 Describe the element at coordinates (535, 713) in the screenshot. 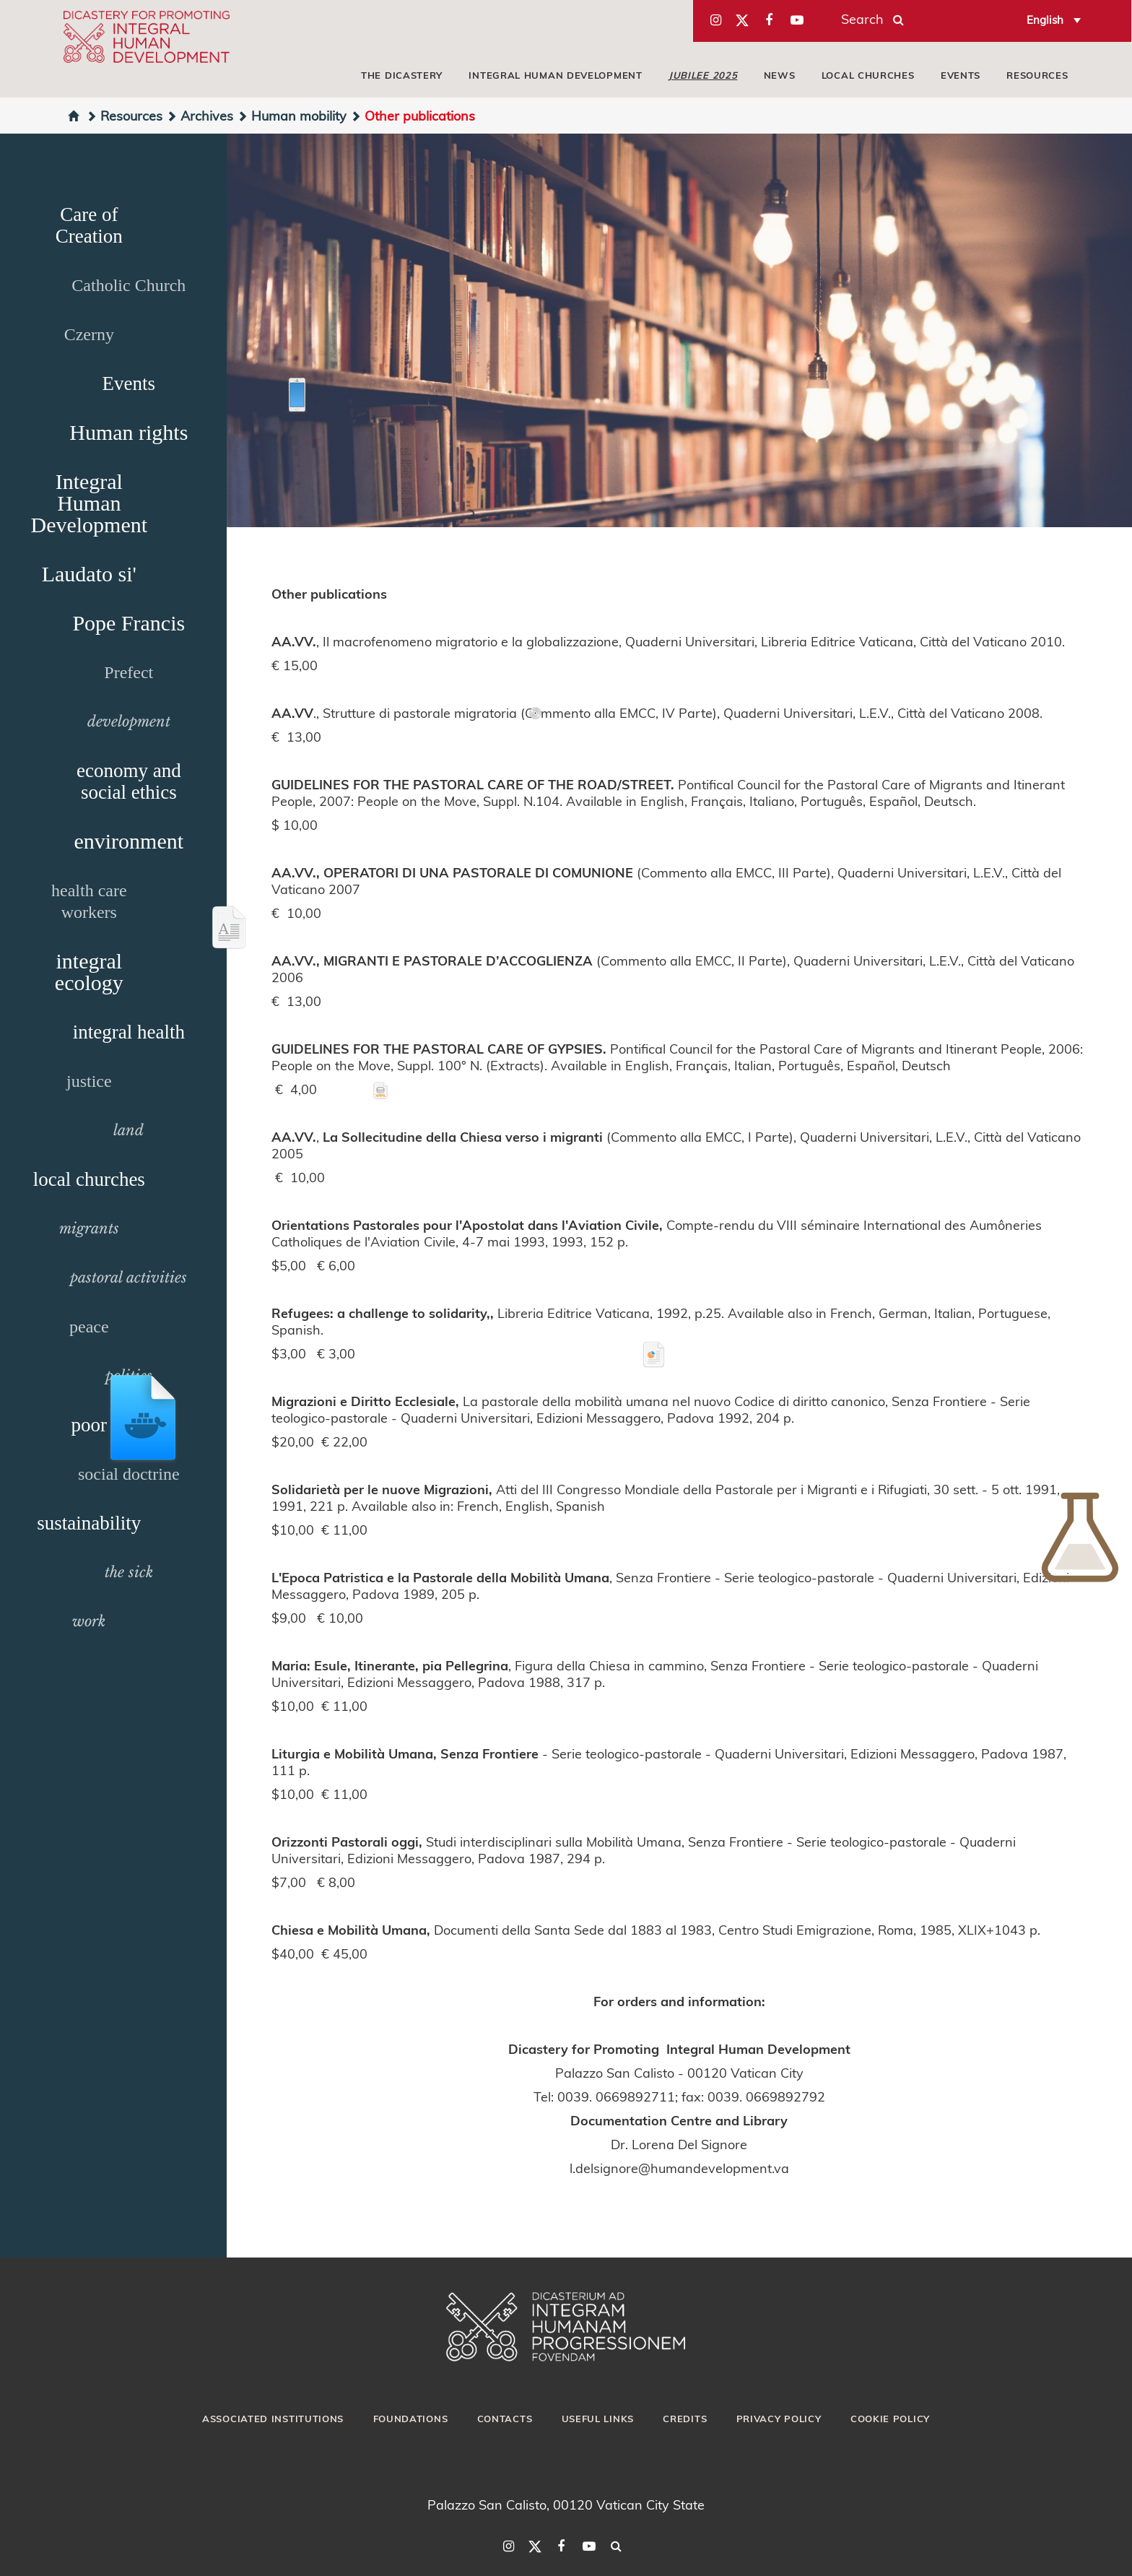

I see `access cd/dvd drive` at that location.